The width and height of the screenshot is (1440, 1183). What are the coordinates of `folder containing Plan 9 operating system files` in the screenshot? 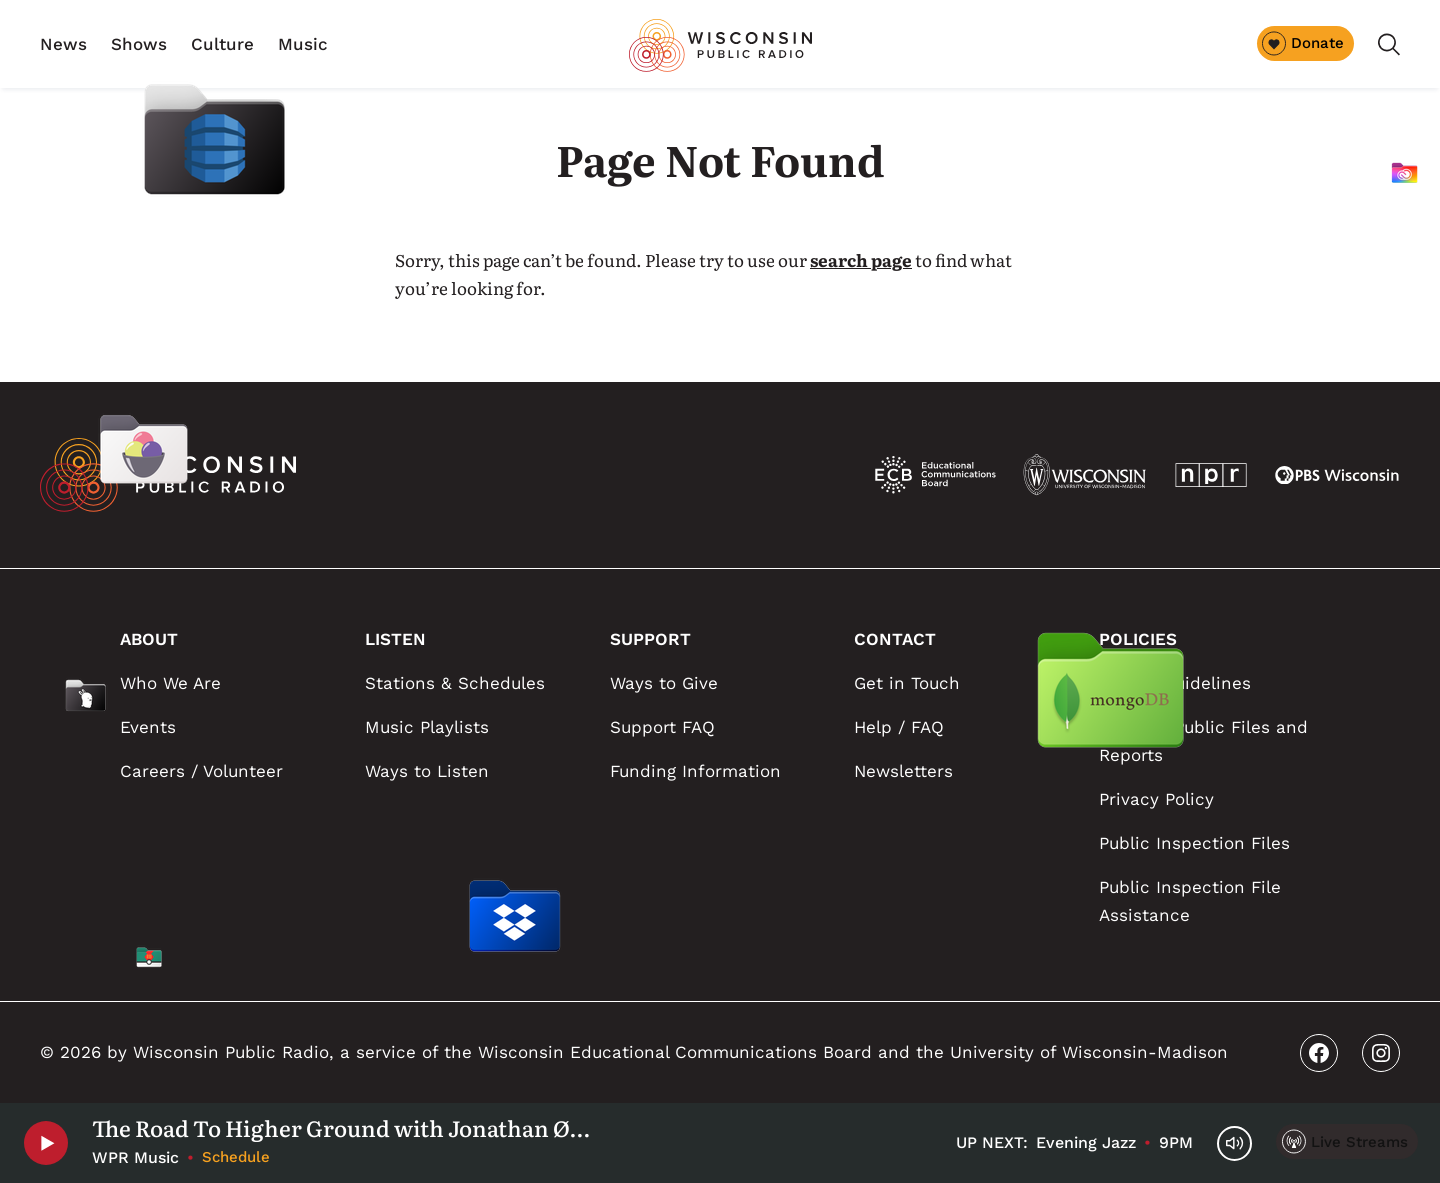 It's located at (85, 696).